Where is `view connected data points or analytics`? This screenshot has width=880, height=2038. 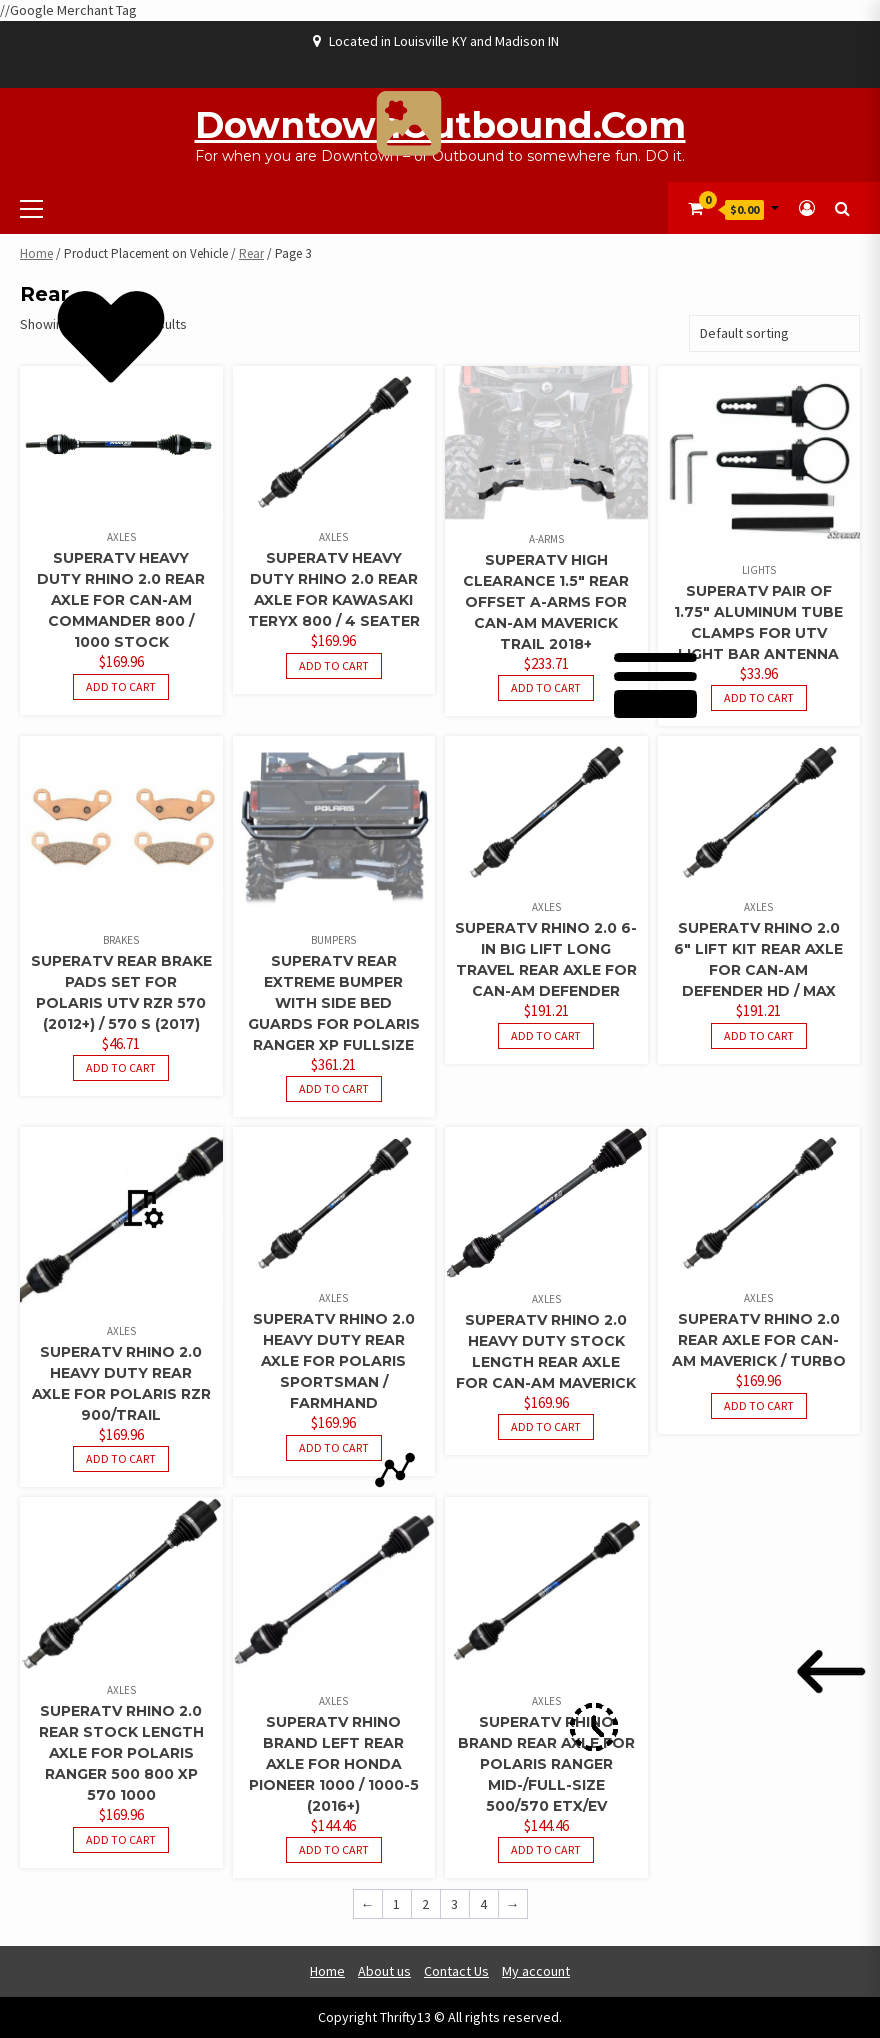
view connected data points or analytics is located at coordinates (395, 1470).